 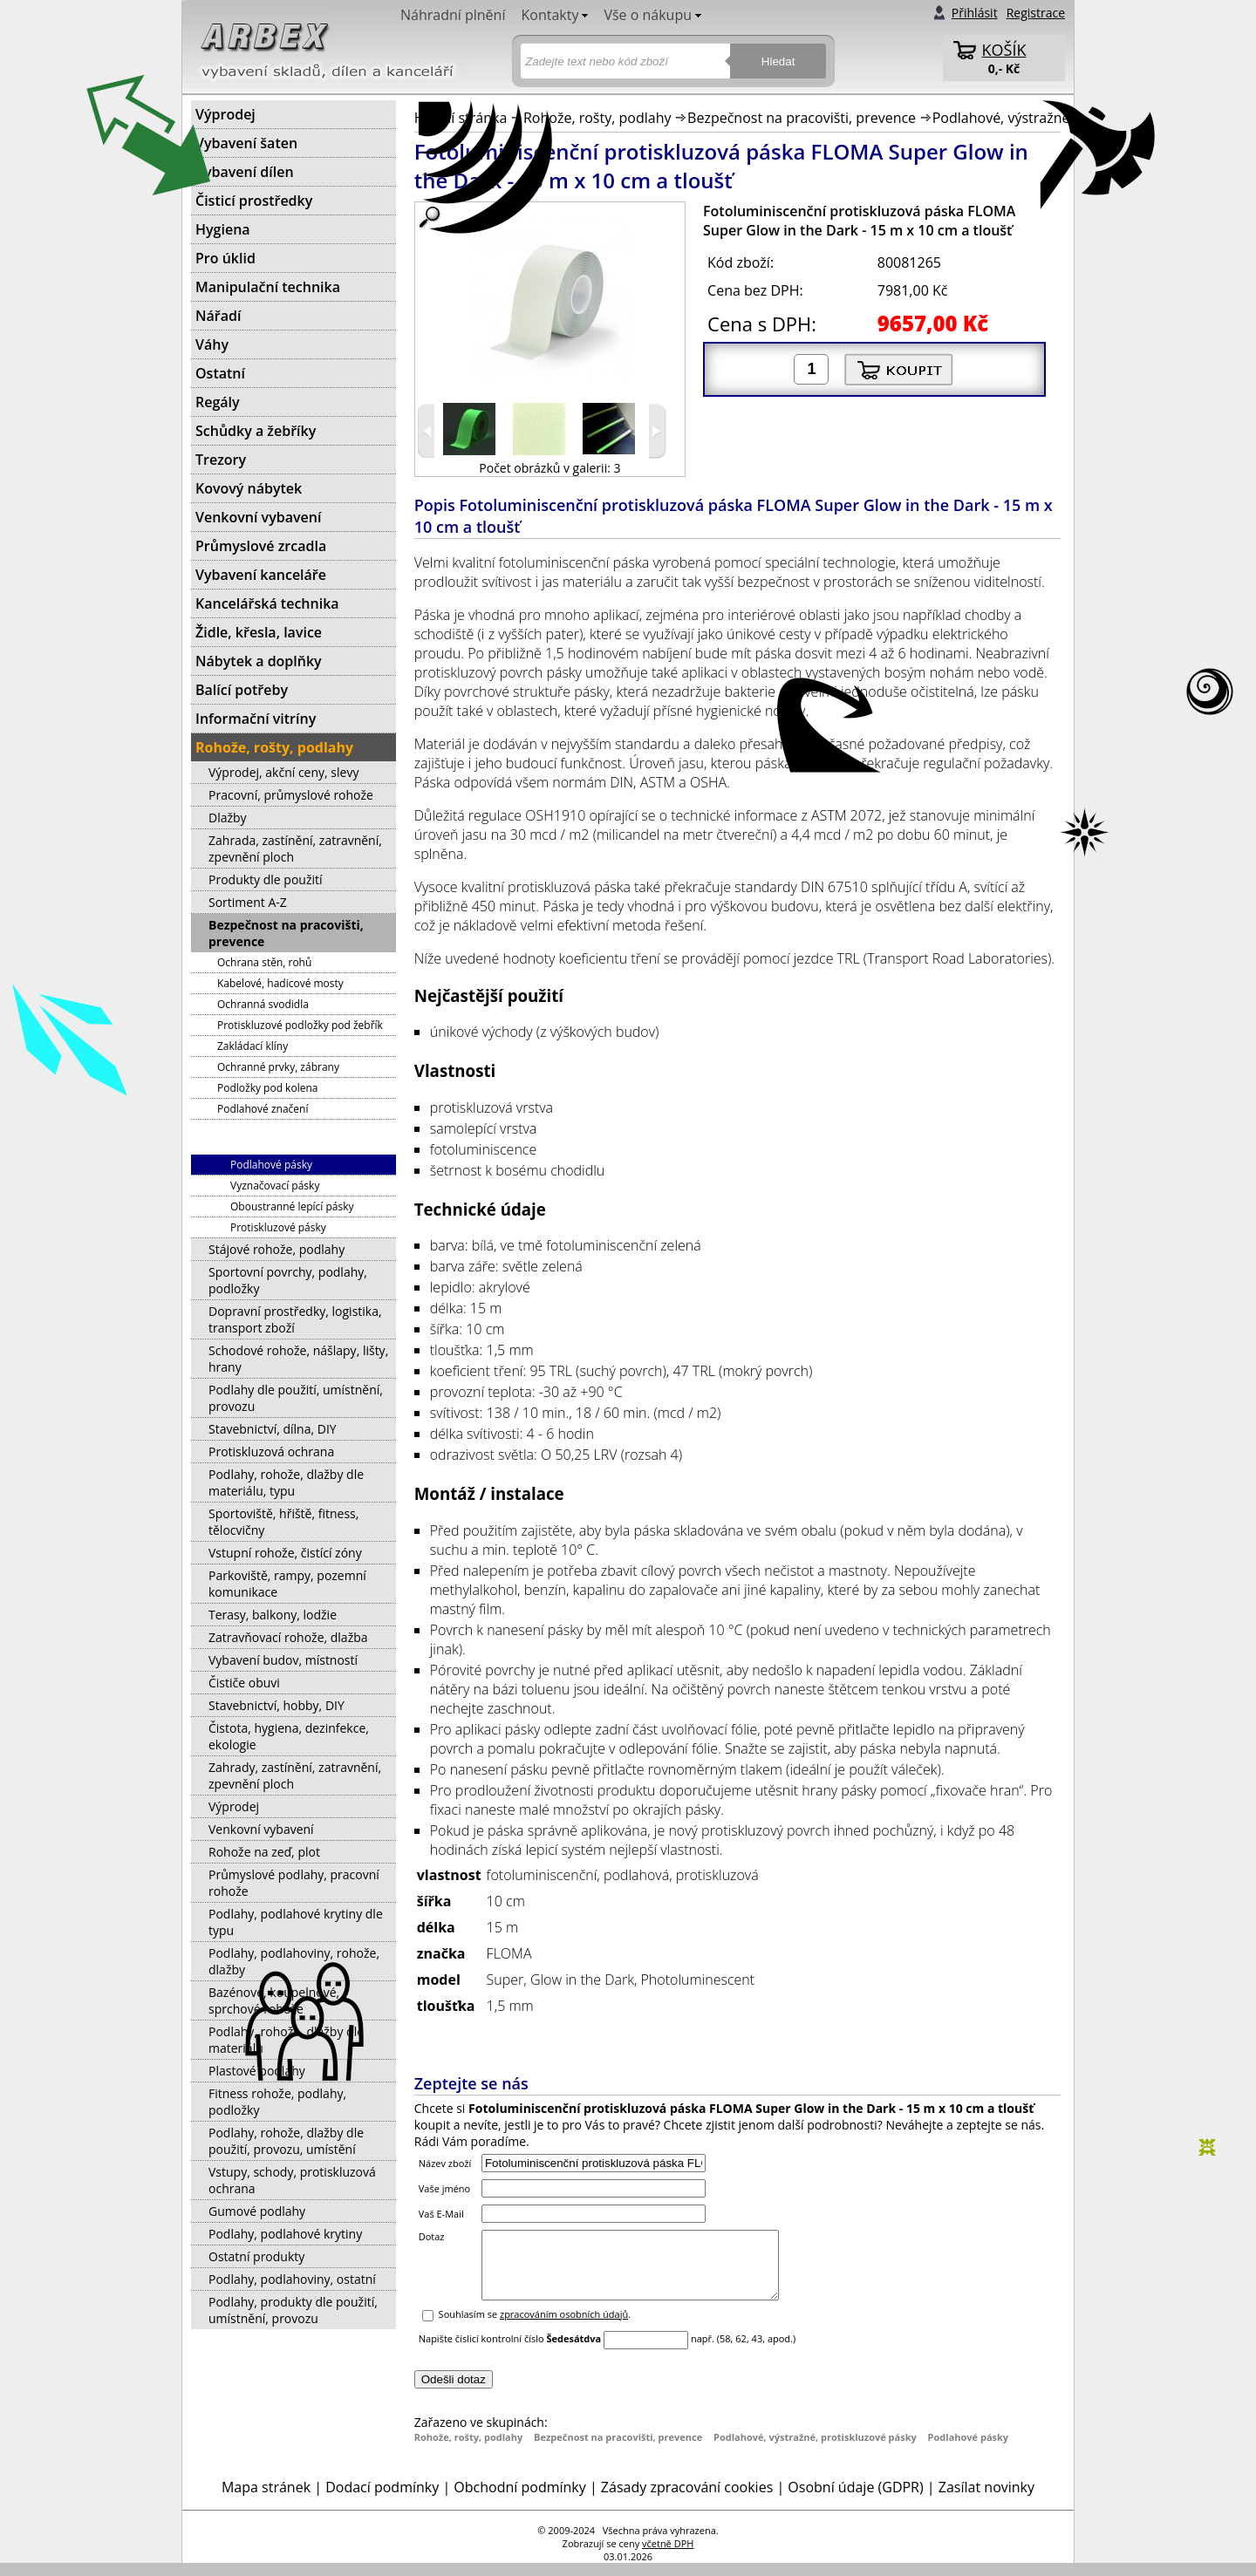 I want to click on indicates a hazard or danger zone in gameplay, so click(x=1084, y=832).